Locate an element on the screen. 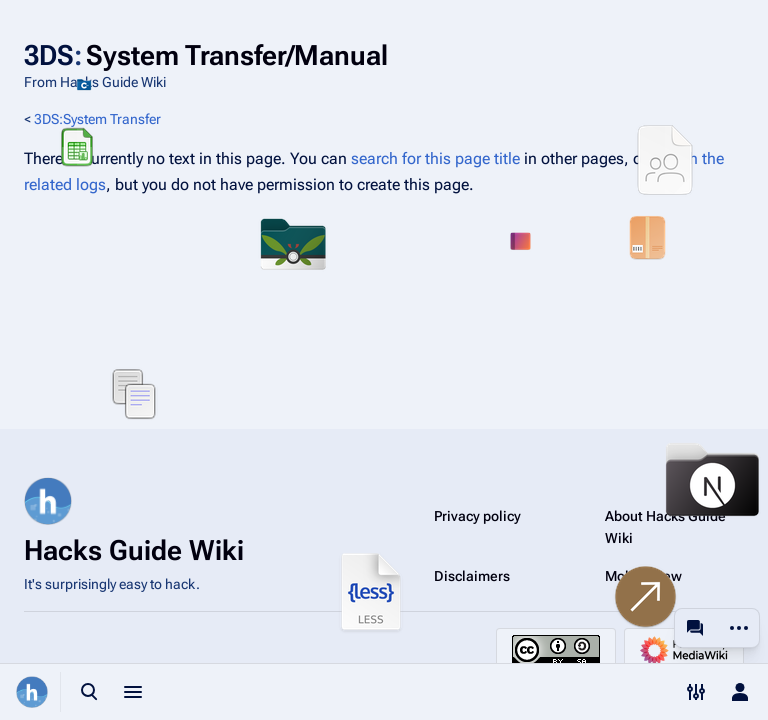 This screenshot has height=720, width=768. indicates a file containing author or contributor information is located at coordinates (665, 160).